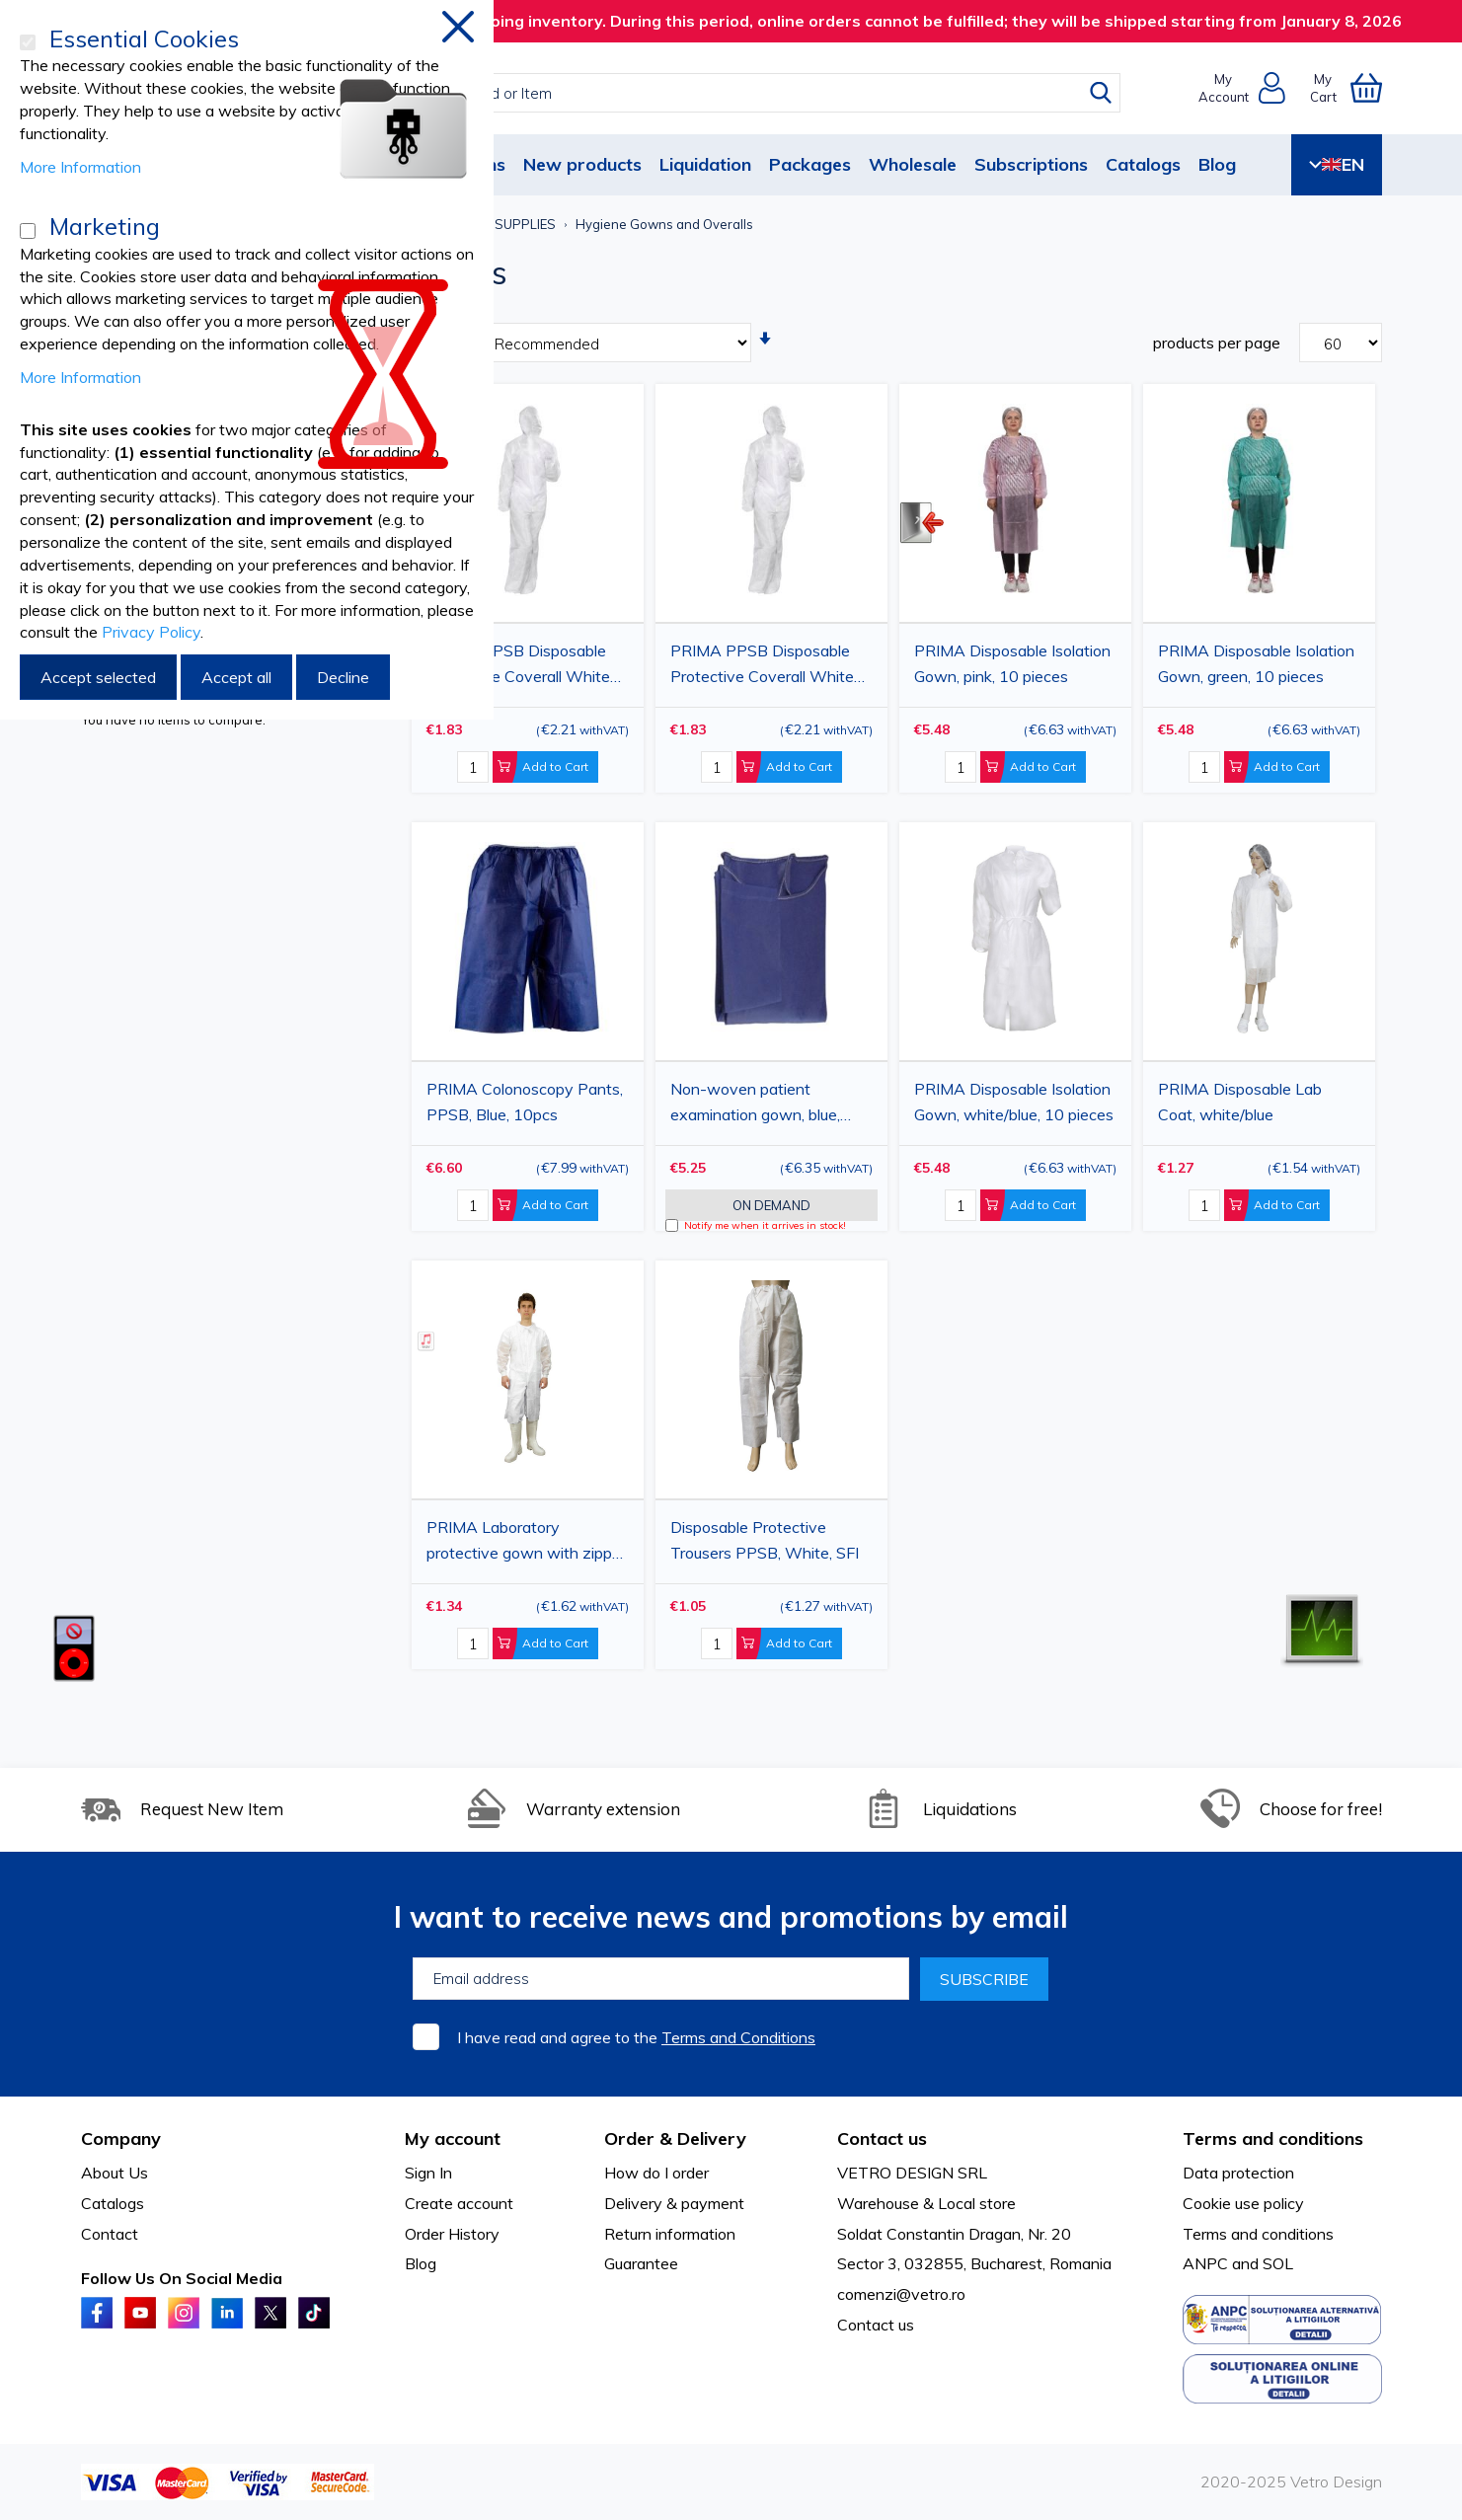  Describe the element at coordinates (425, 1340) in the screenshot. I see `a wav audio file` at that location.